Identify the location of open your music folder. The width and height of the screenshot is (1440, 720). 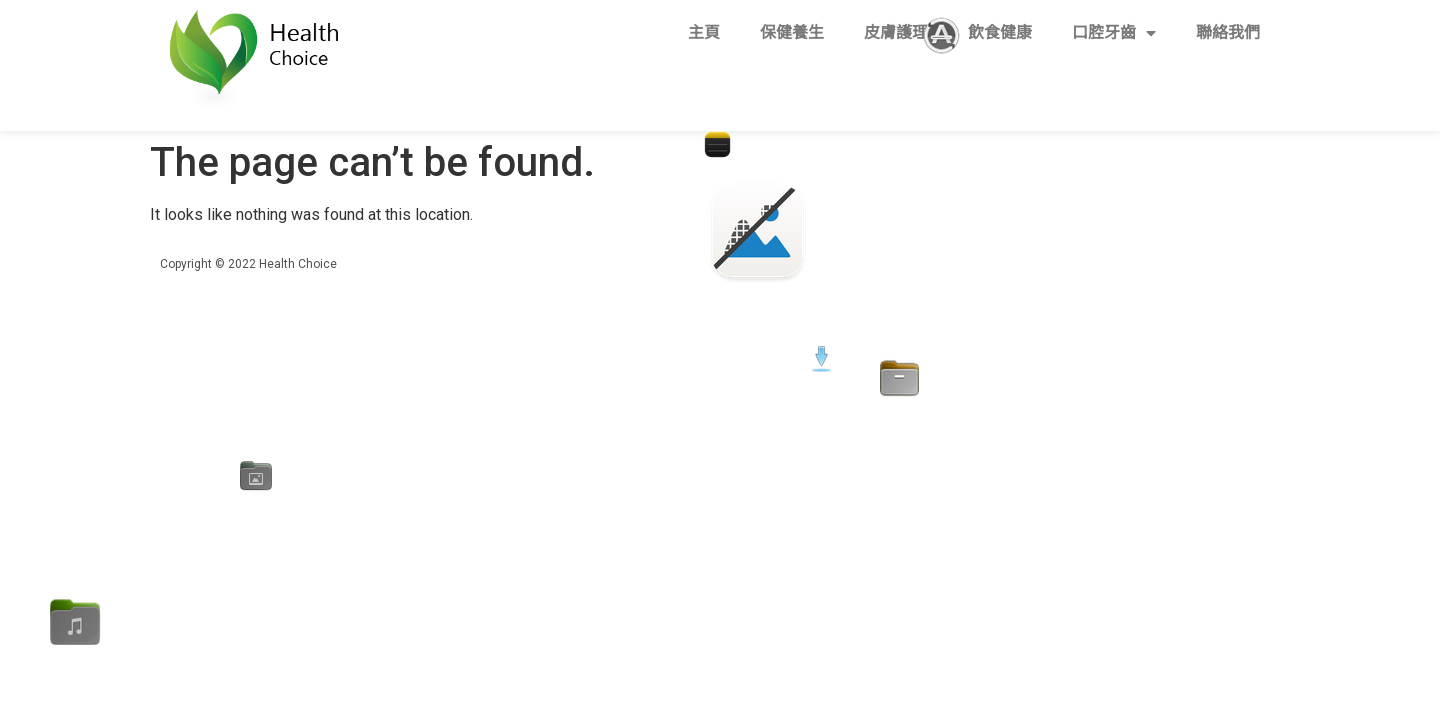
(75, 622).